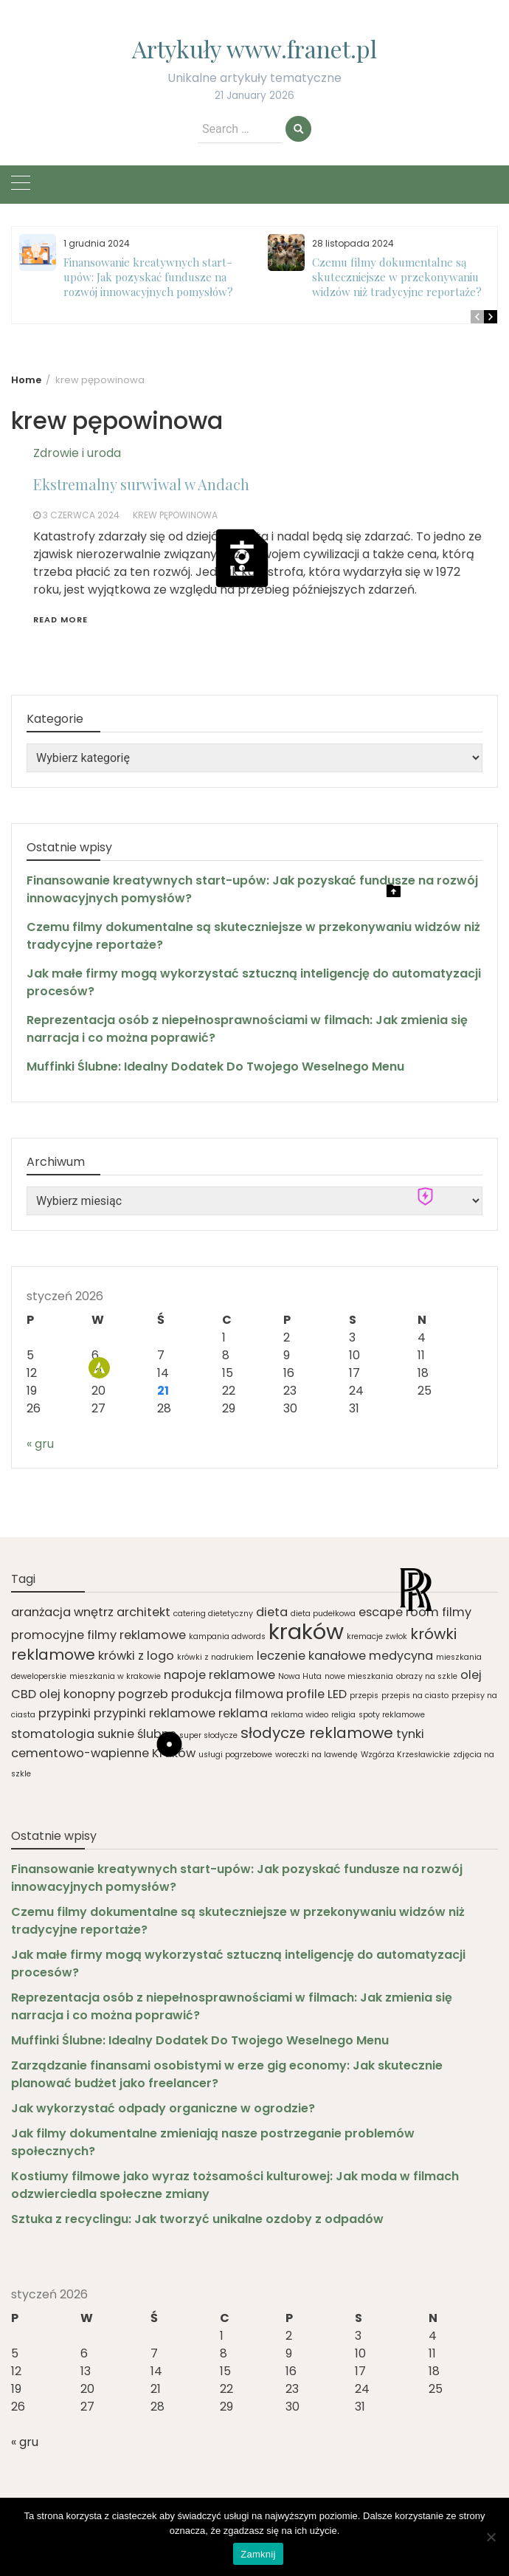  I want to click on open a Hangul Word Processor (.hwp) document, so click(242, 558).